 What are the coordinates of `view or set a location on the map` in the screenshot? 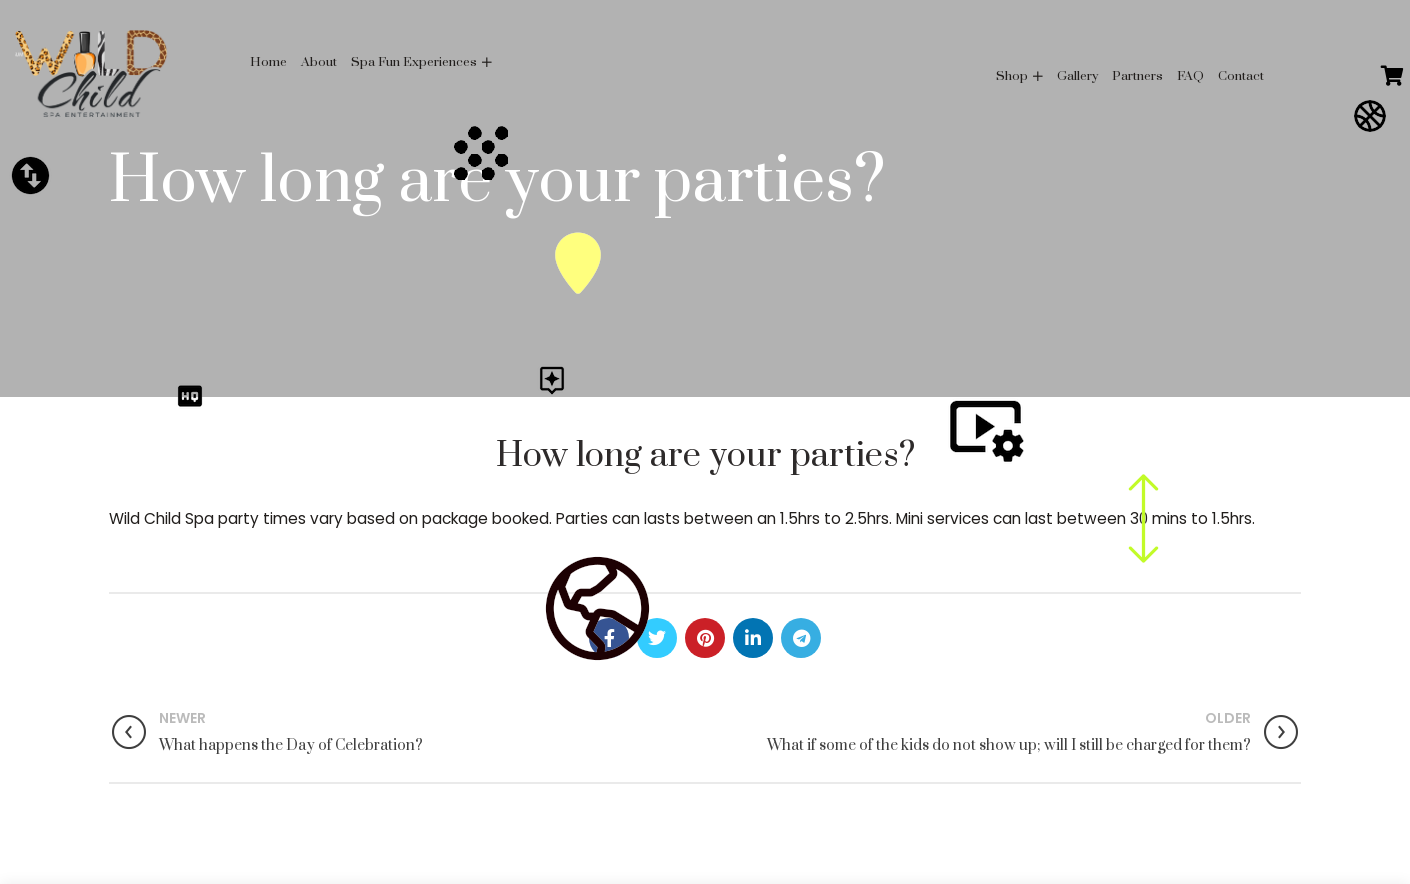 It's located at (578, 263).